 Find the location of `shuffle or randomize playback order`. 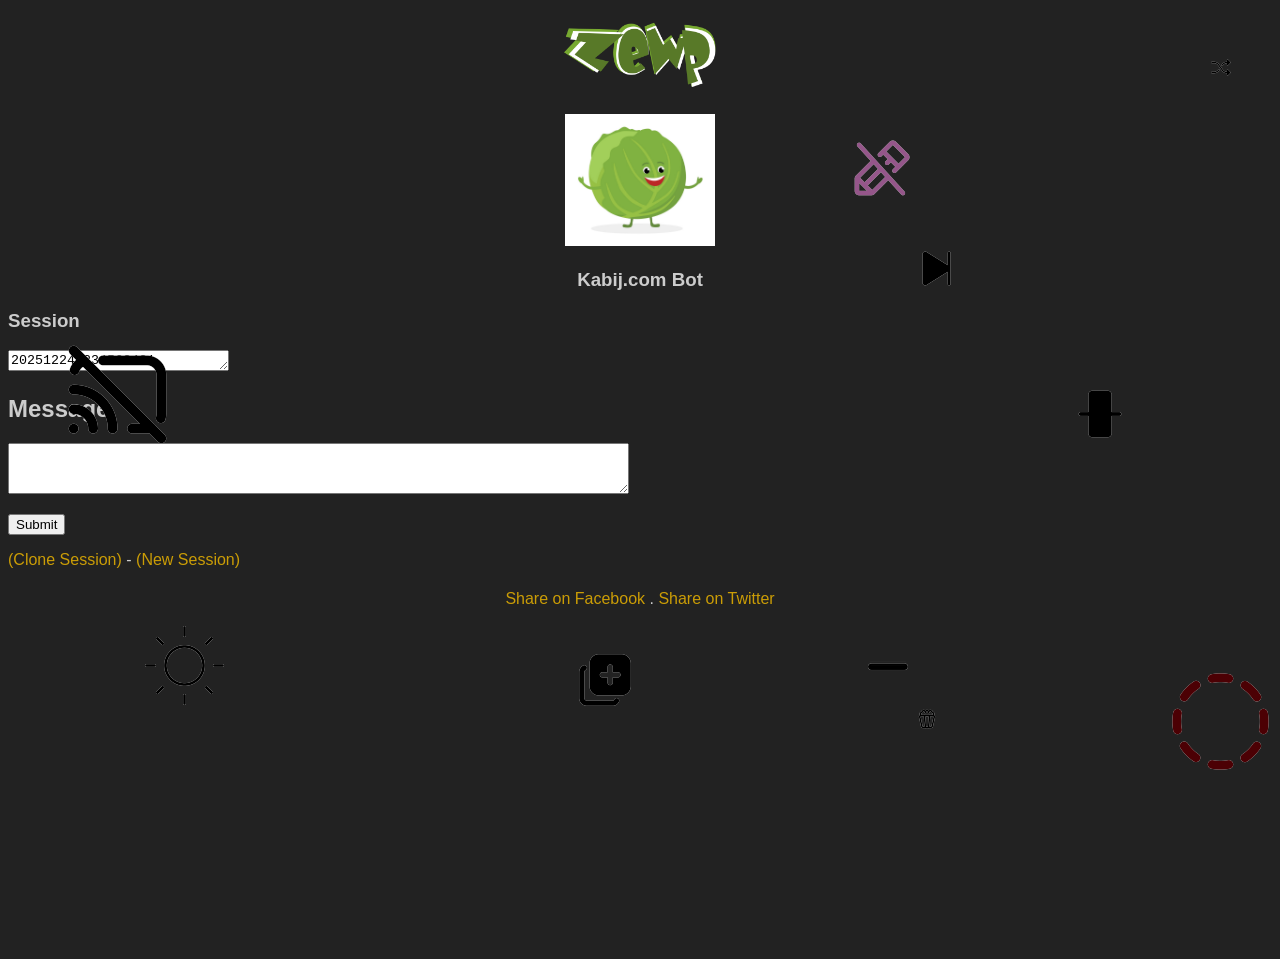

shuffle or randomize playback order is located at coordinates (1220, 67).